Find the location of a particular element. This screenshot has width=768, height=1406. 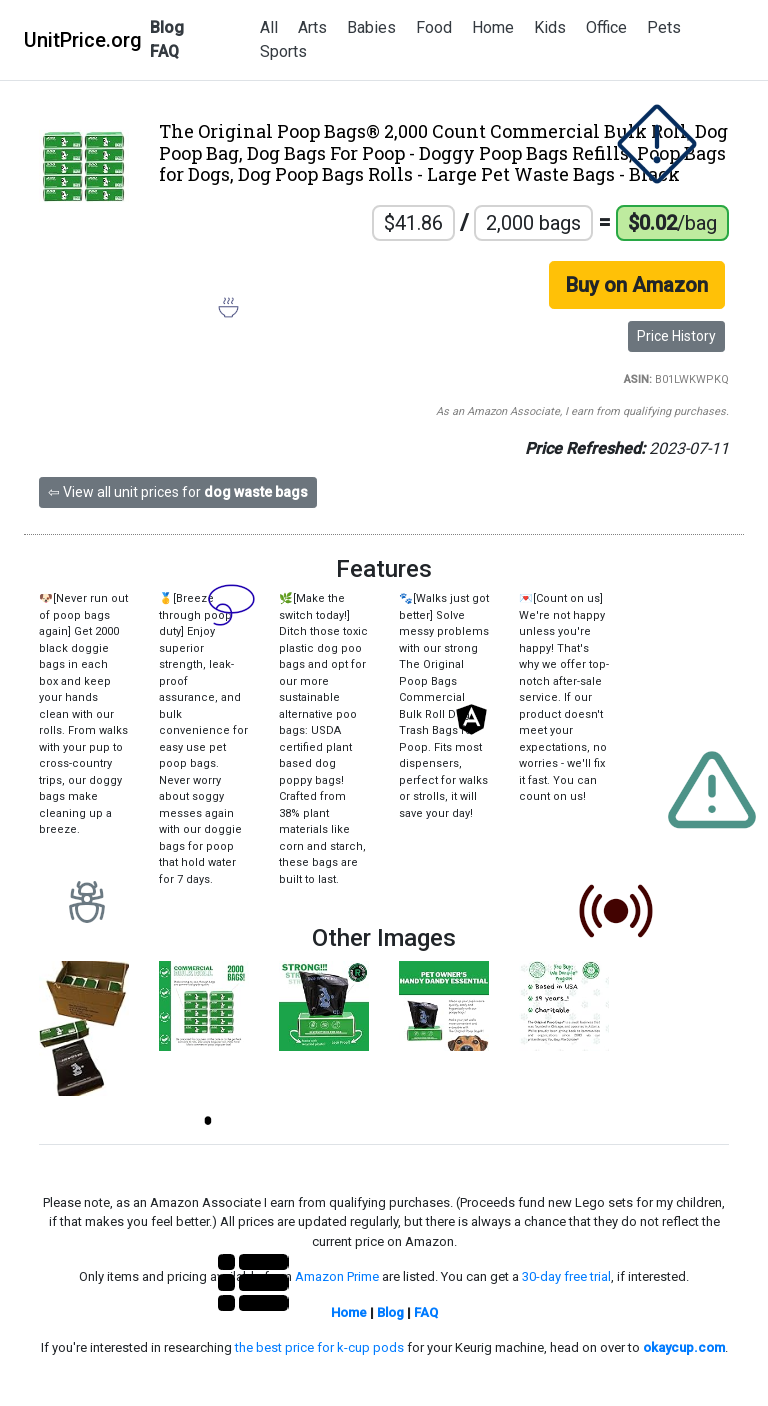

report a bug or issue is located at coordinates (87, 902).